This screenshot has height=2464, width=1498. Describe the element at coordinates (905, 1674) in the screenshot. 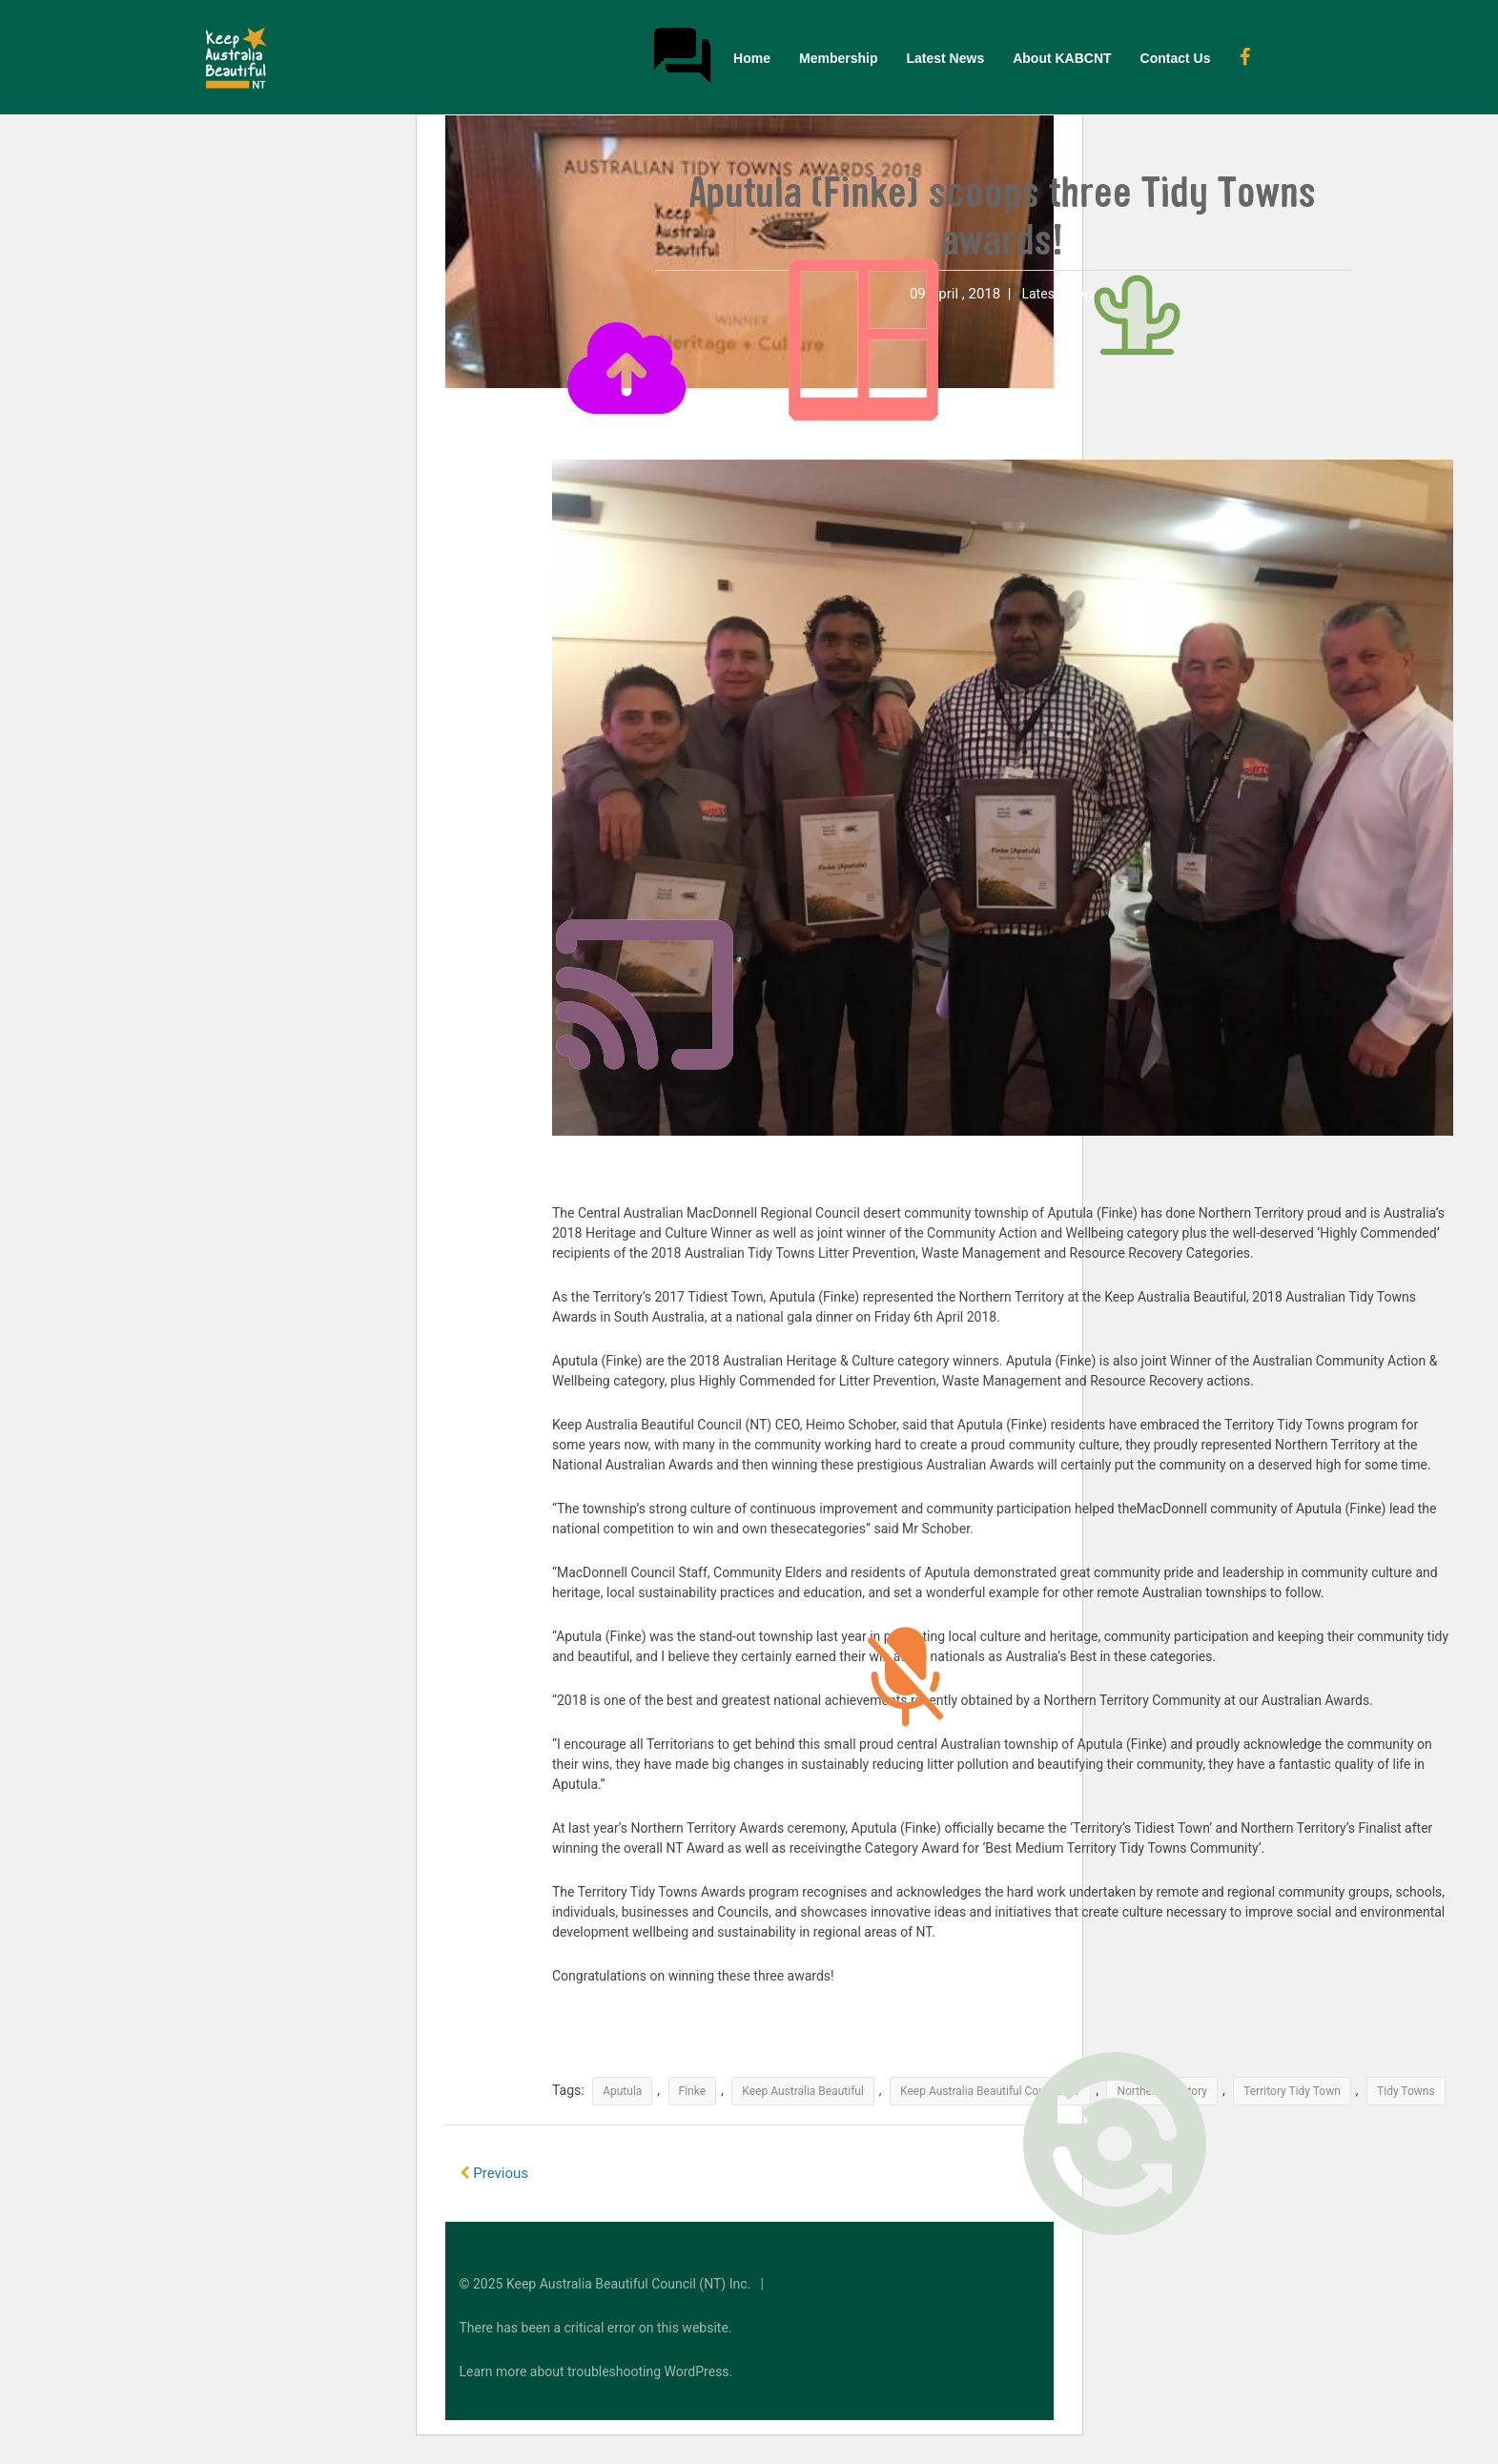

I see `mute your microphone` at that location.